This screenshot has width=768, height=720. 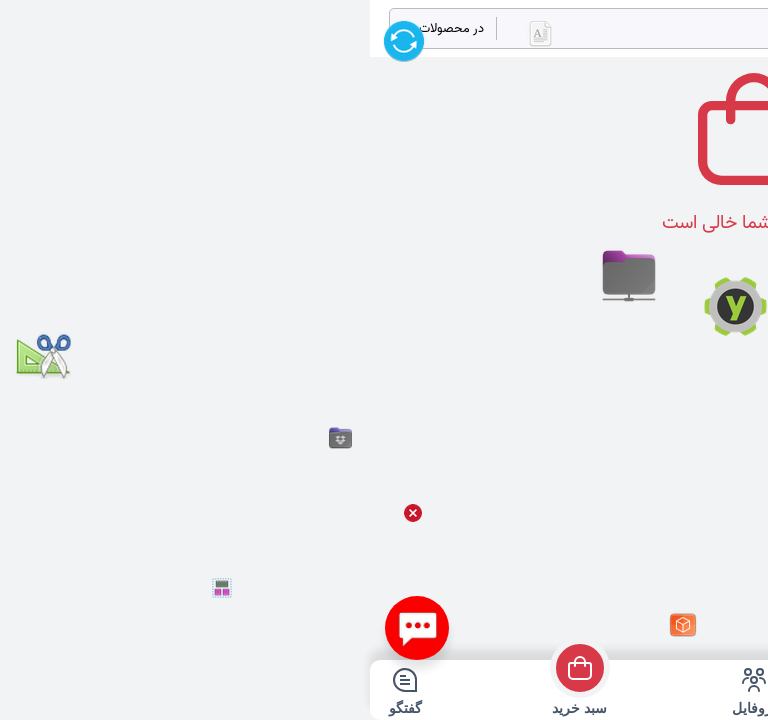 What do you see at coordinates (683, 624) in the screenshot?
I see `3ds format 3d model file` at bounding box center [683, 624].